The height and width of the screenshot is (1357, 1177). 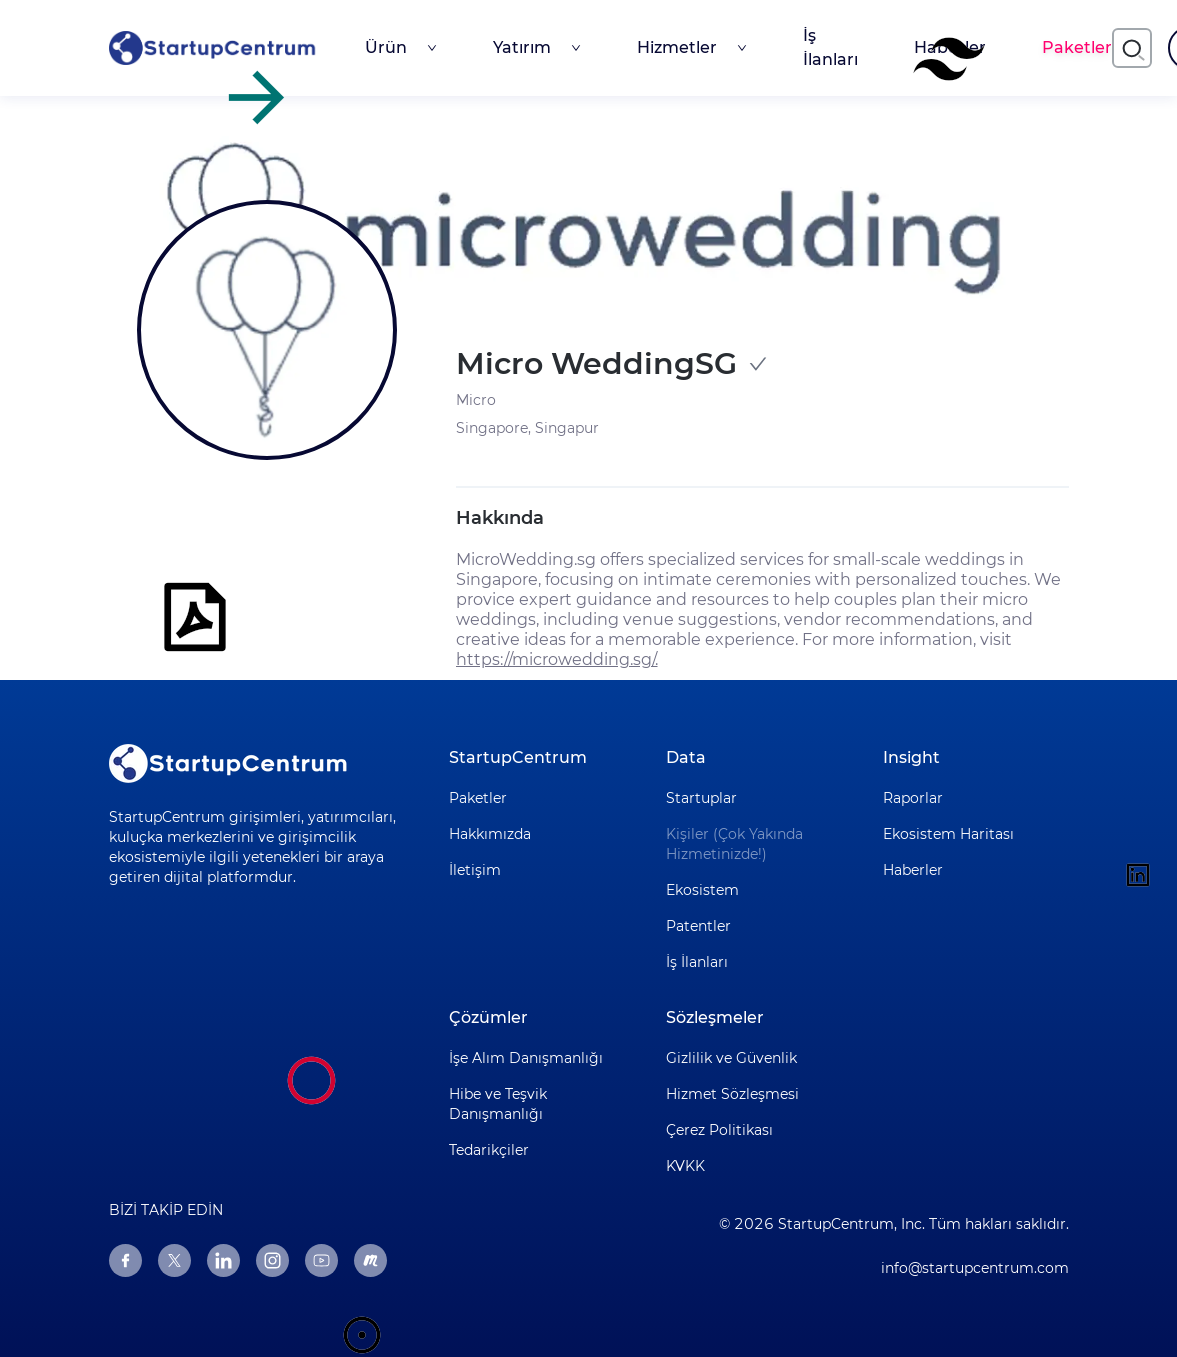 I want to click on adjust camera focus, so click(x=362, y=1335).